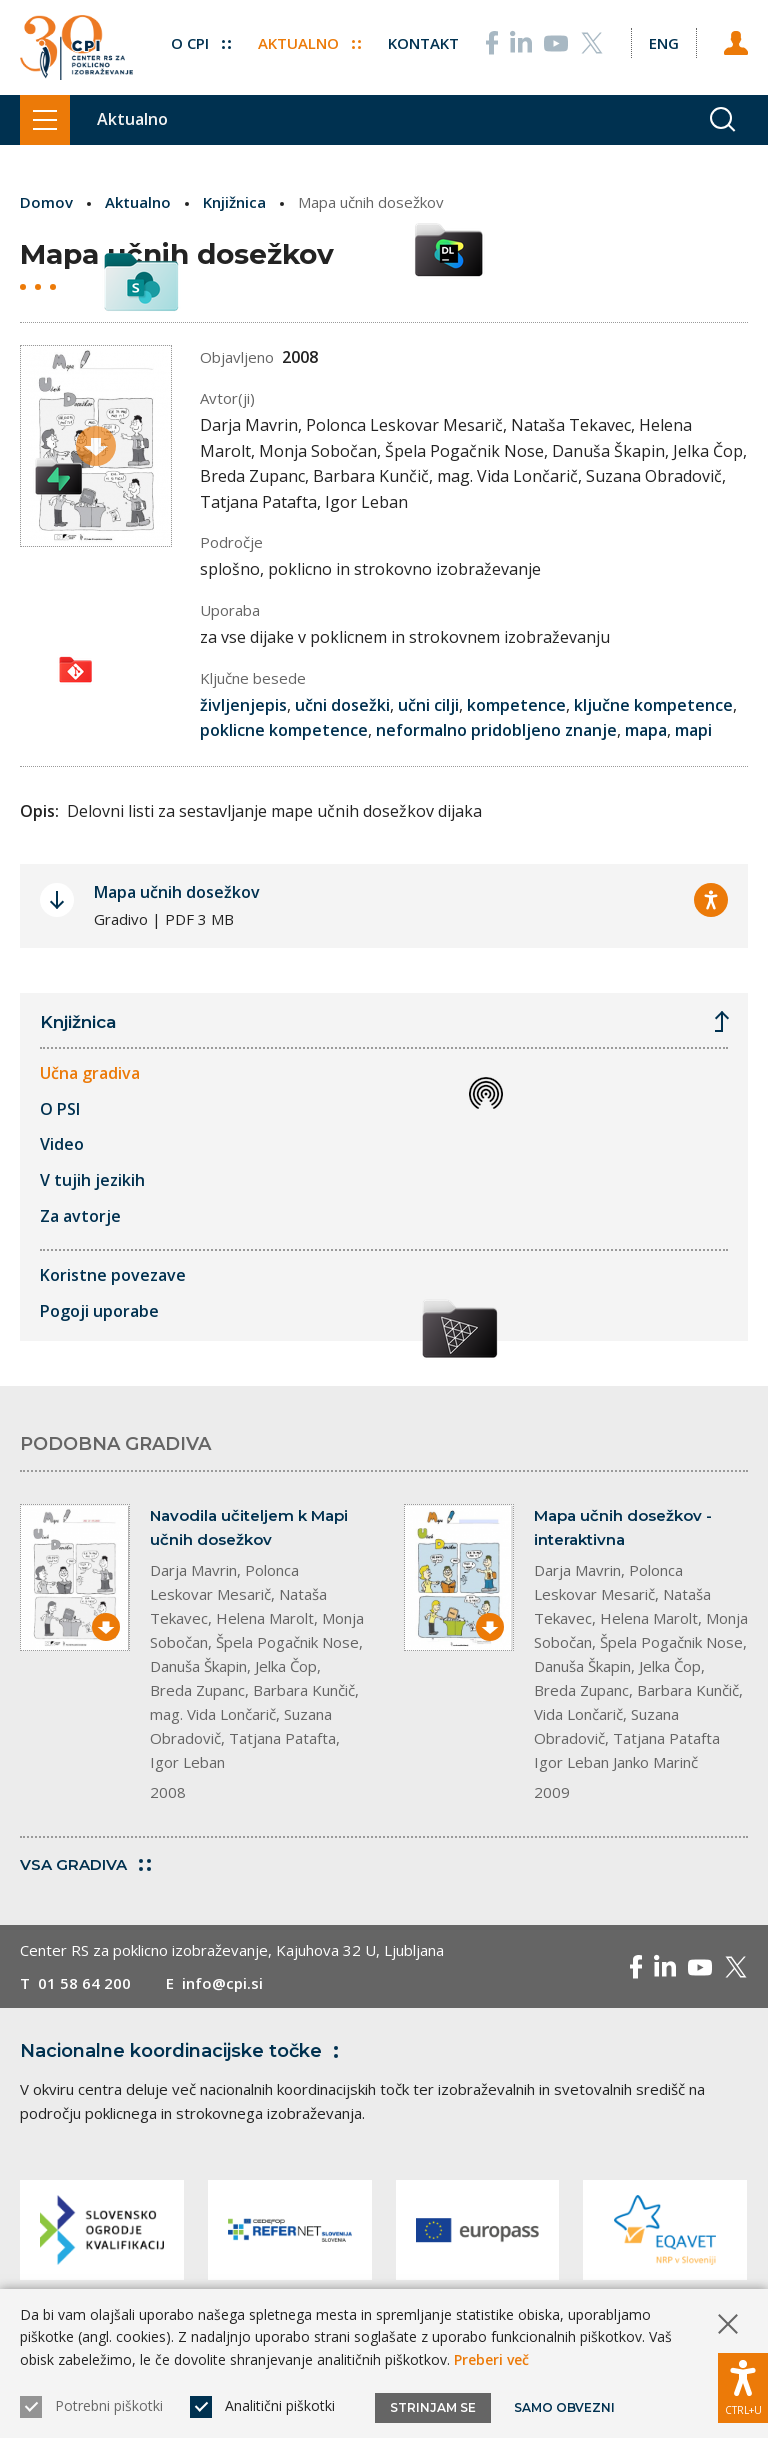 This screenshot has height=2438, width=768. Describe the element at coordinates (486, 1093) in the screenshot. I see `access AirDrop file sharing` at that location.